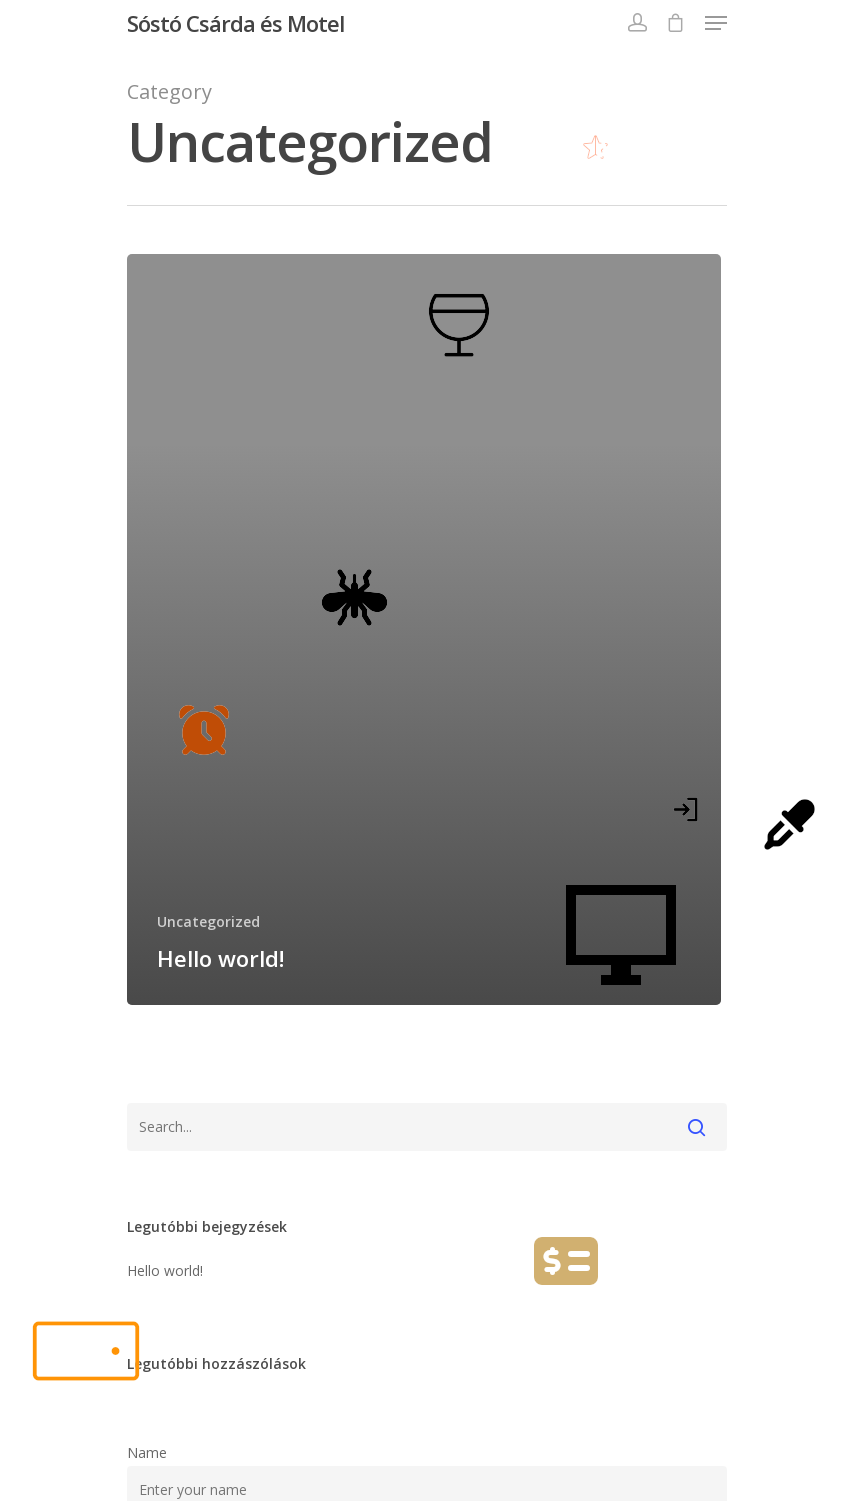 The height and width of the screenshot is (1501, 854). I want to click on set an alarm or timer, so click(204, 730).